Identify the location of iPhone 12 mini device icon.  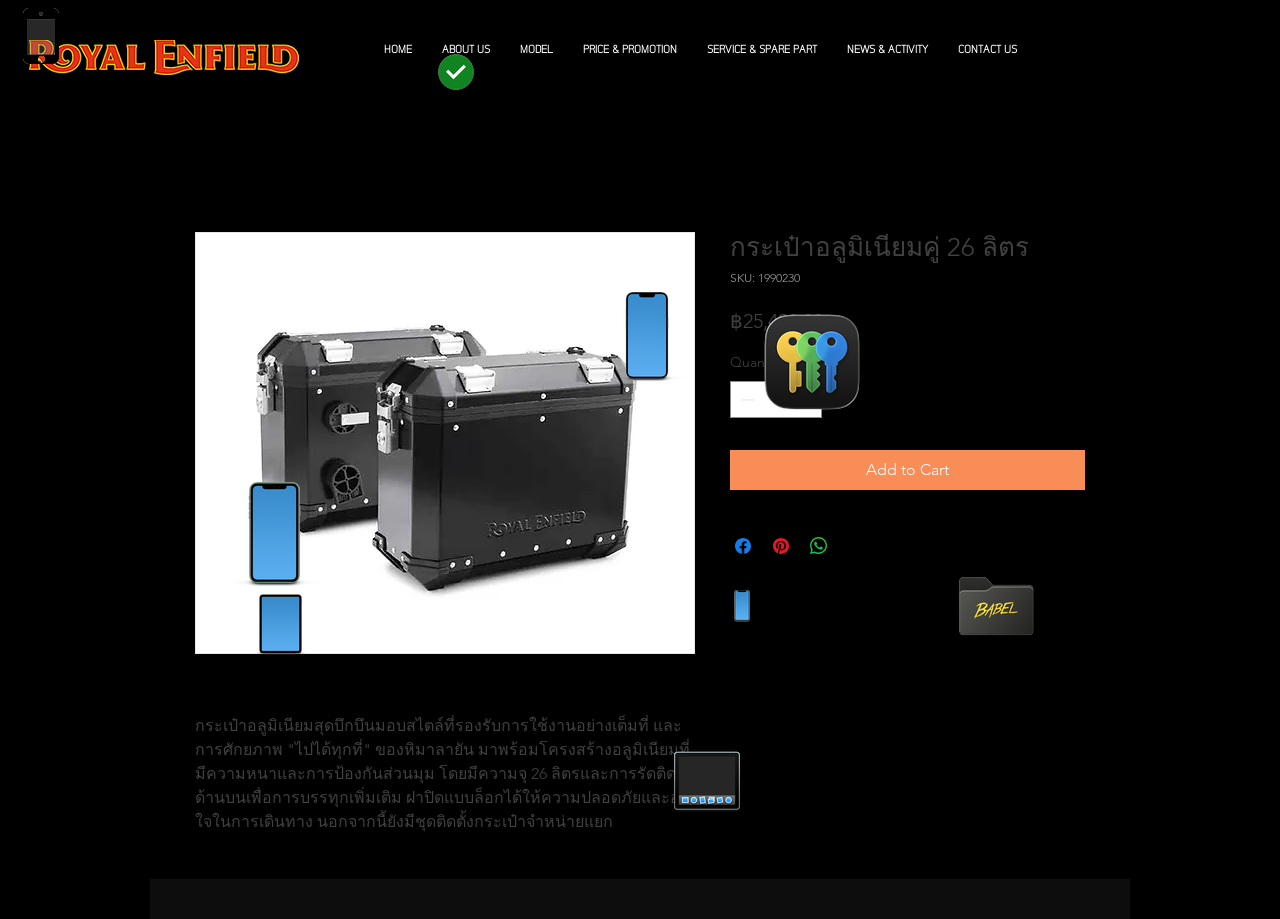
(742, 606).